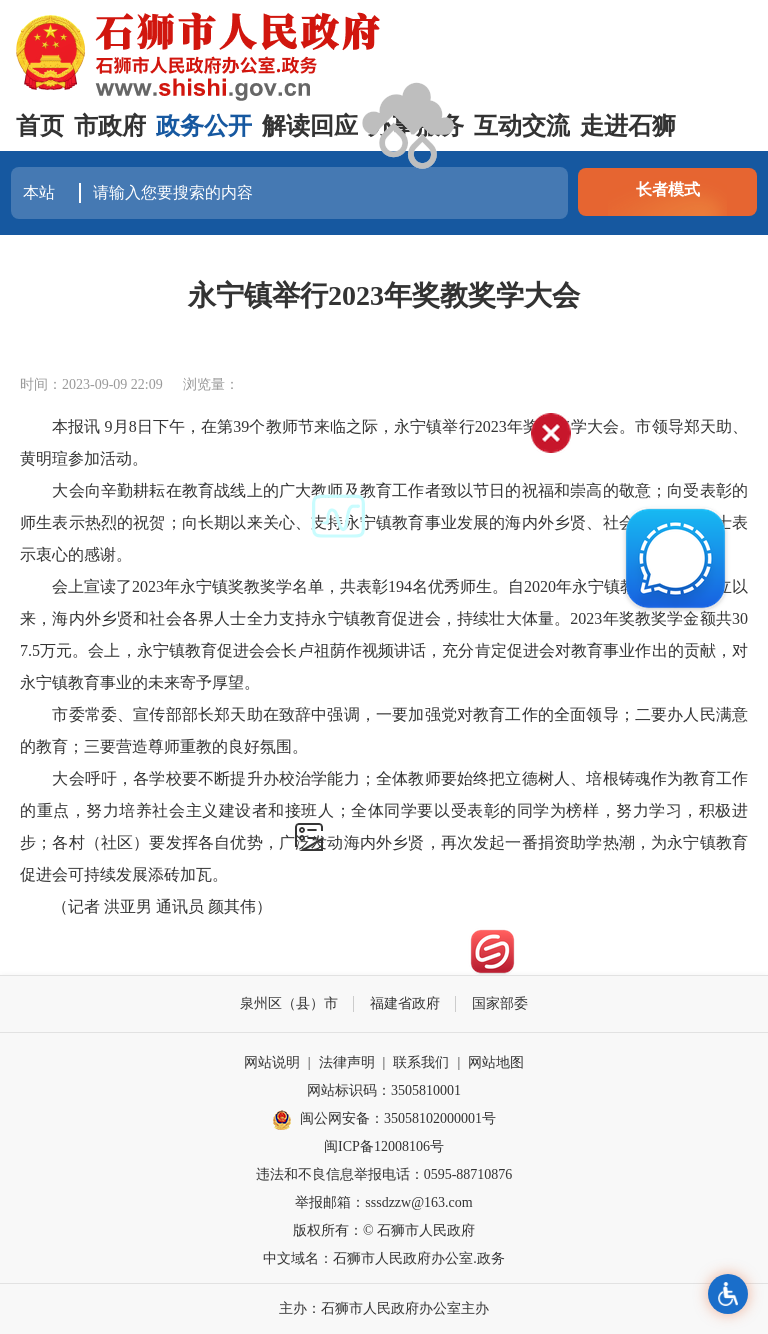 This screenshot has width=768, height=1334. Describe the element at coordinates (551, 433) in the screenshot. I see `stop or cancel the current action` at that location.